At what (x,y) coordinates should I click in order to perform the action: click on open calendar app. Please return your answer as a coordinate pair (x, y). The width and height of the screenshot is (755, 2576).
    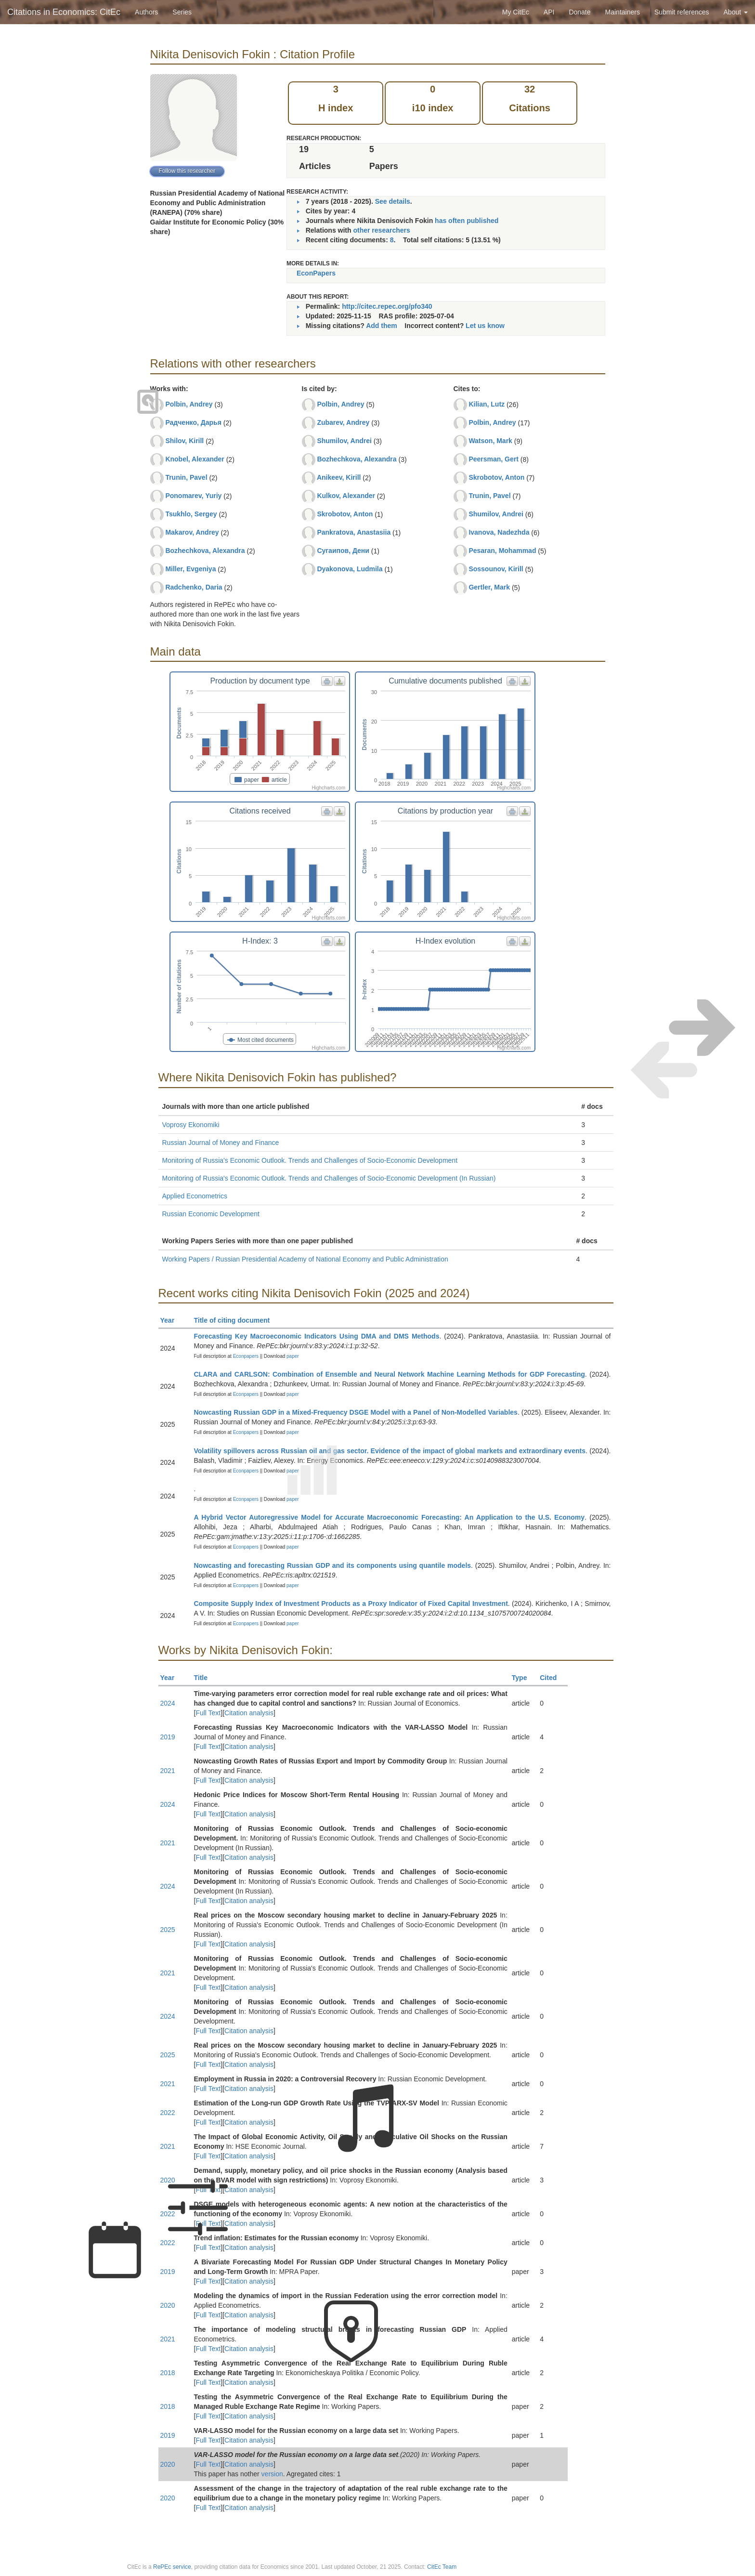
    Looking at the image, I should click on (115, 2252).